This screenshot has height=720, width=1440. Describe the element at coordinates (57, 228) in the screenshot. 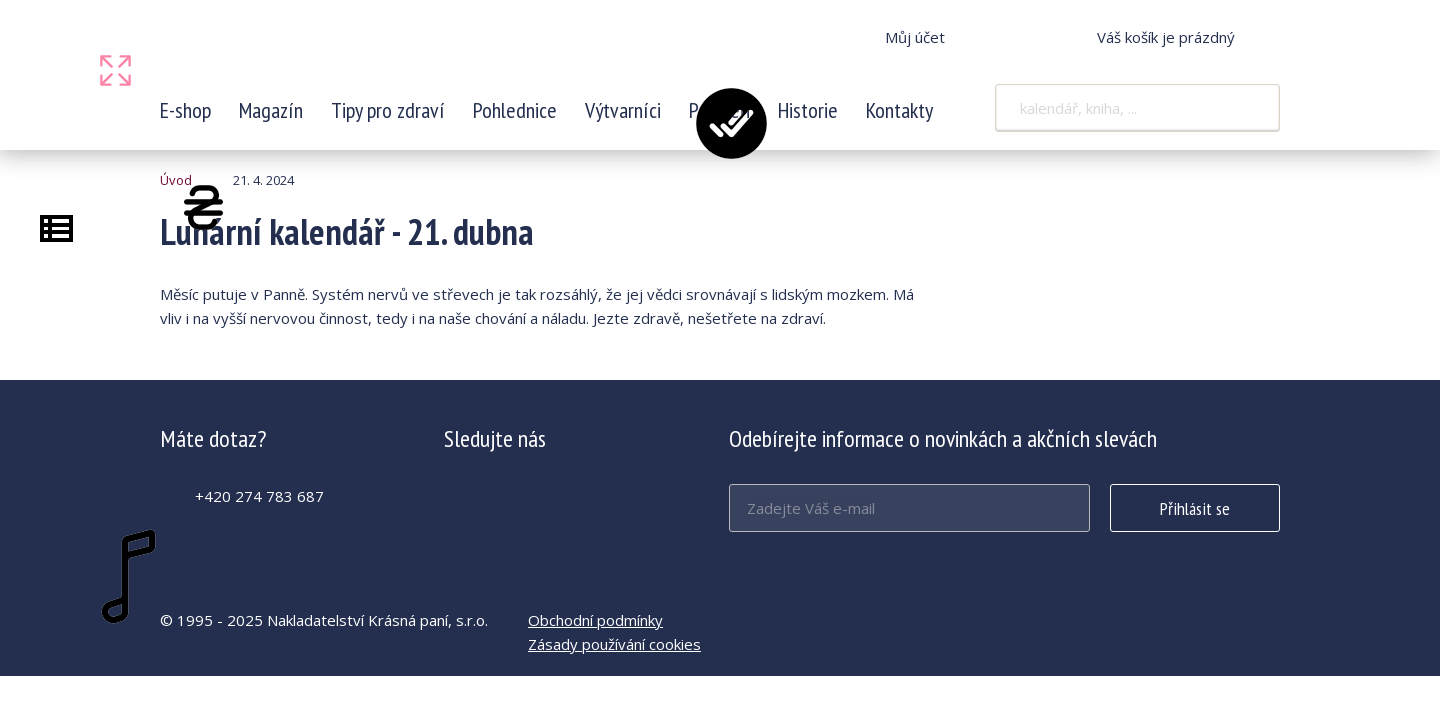

I see `switch to list view` at that location.